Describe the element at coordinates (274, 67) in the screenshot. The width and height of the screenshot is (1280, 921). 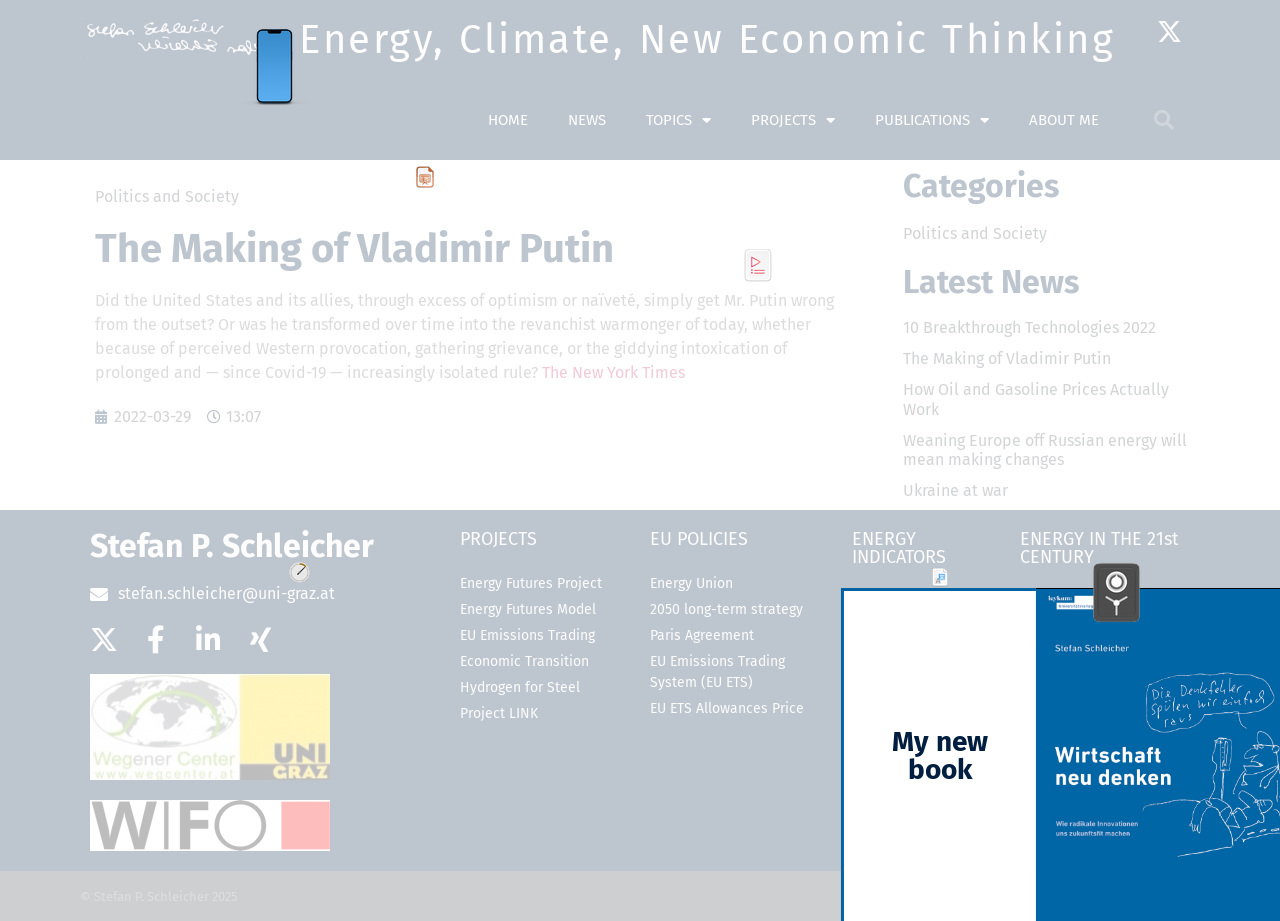
I see `iPhone 13 device icon` at that location.